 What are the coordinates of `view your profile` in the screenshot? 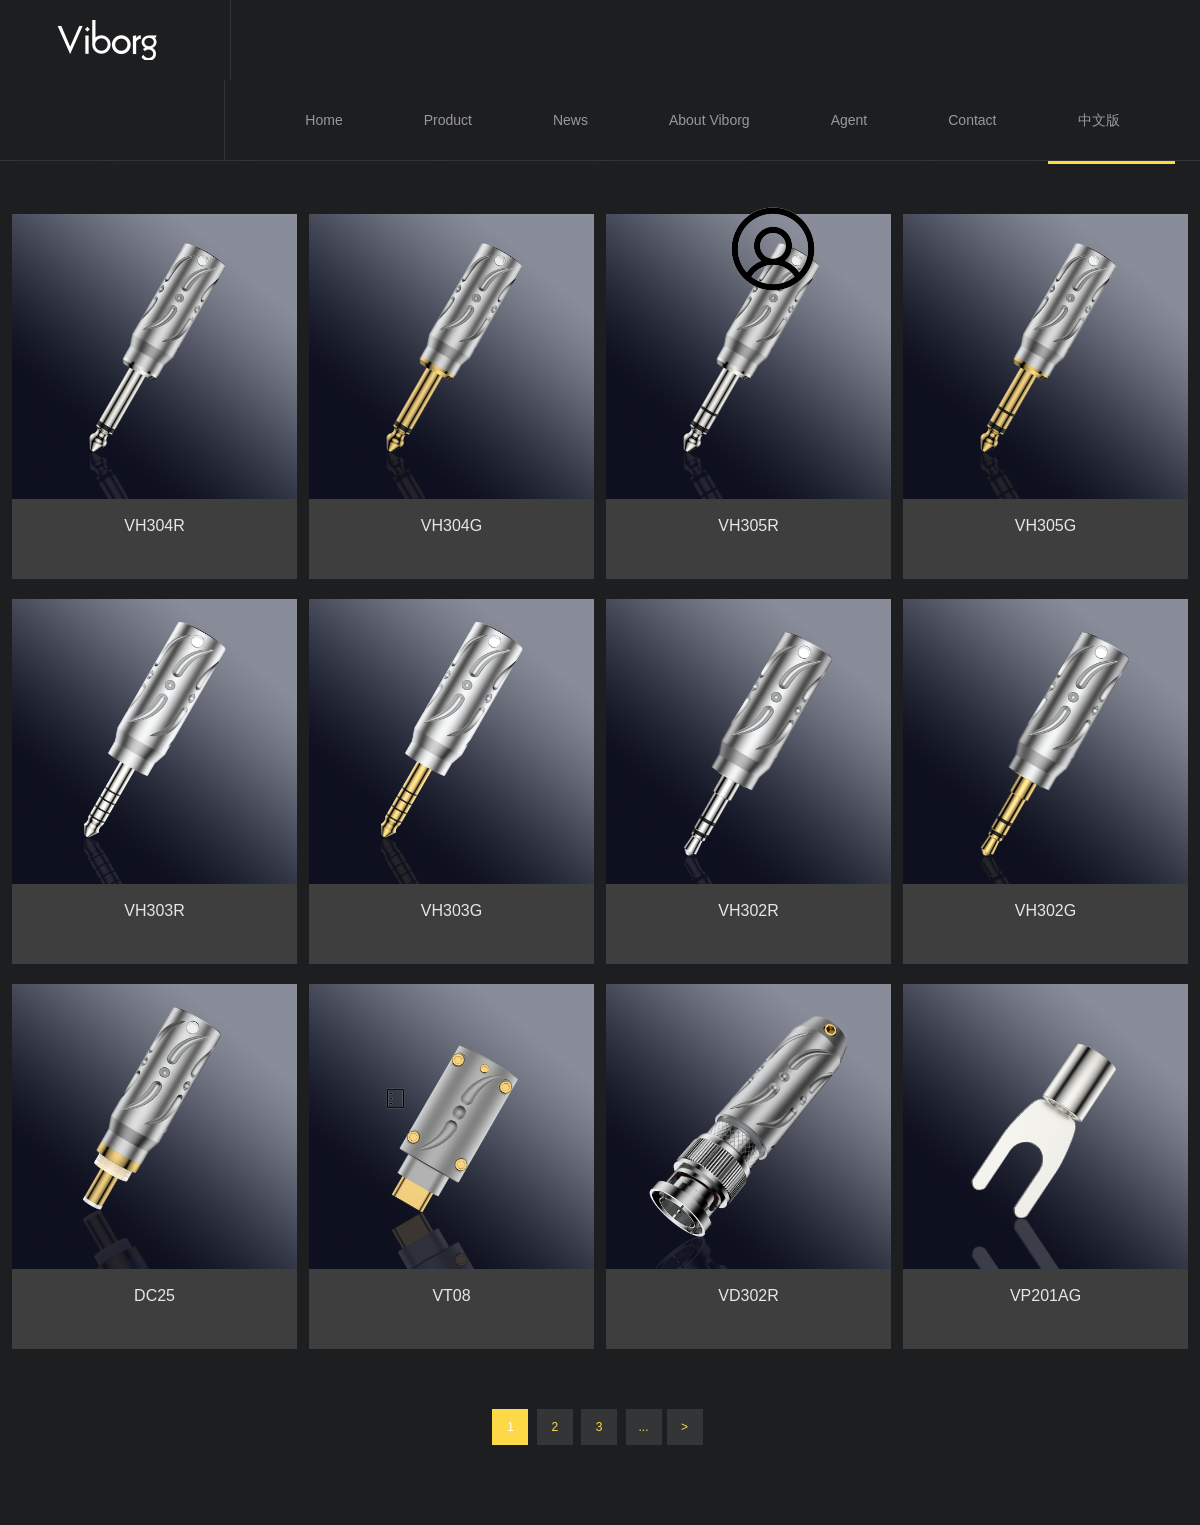 It's located at (773, 249).